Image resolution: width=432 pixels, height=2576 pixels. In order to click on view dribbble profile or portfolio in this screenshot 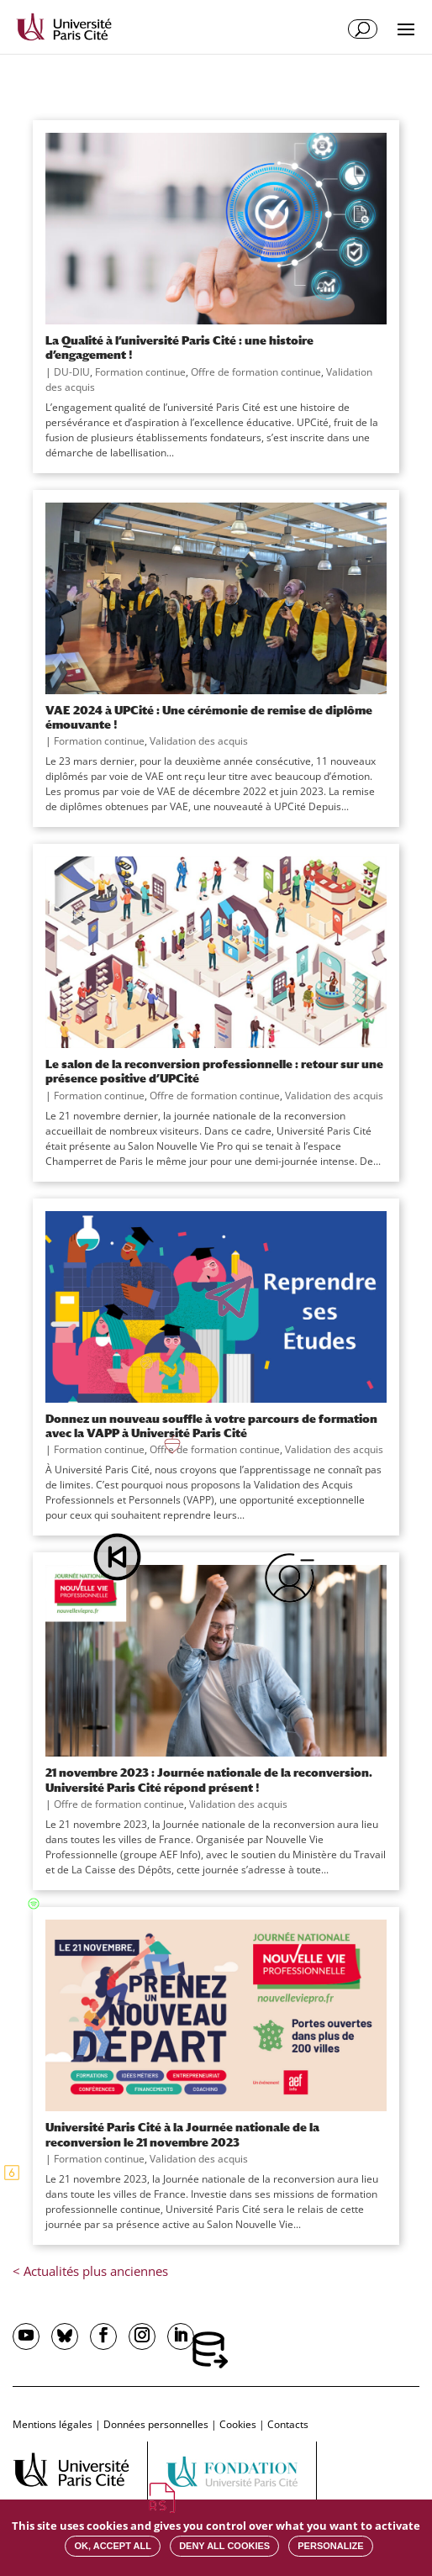, I will do `click(146, 1362)`.